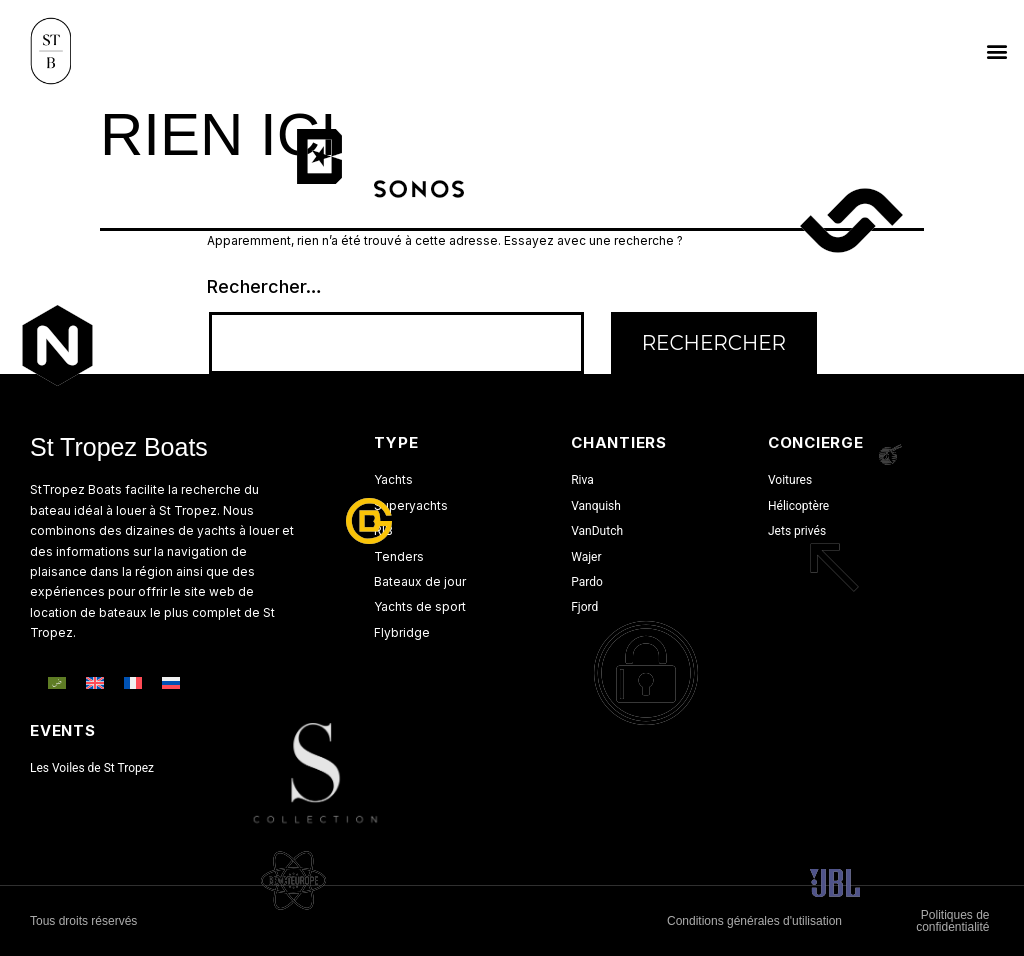 This screenshot has height=956, width=1024. What do you see at coordinates (646, 673) in the screenshot?
I see `expeditedssl brand logo` at bounding box center [646, 673].